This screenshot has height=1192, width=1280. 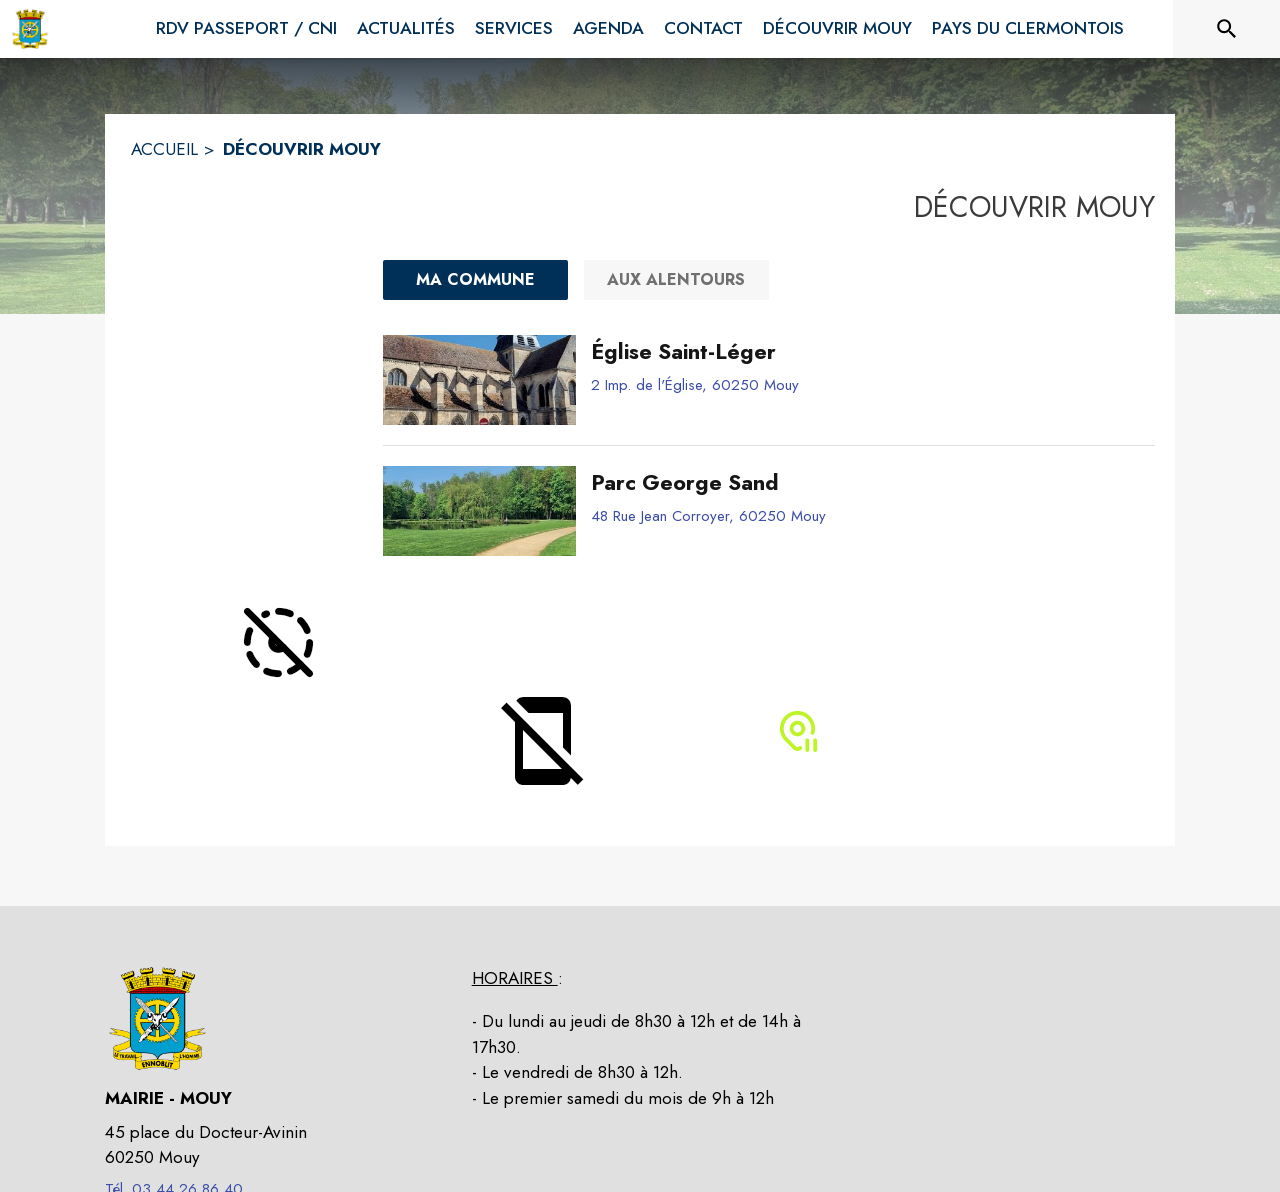 I want to click on pause location tracking, so click(x=797, y=730).